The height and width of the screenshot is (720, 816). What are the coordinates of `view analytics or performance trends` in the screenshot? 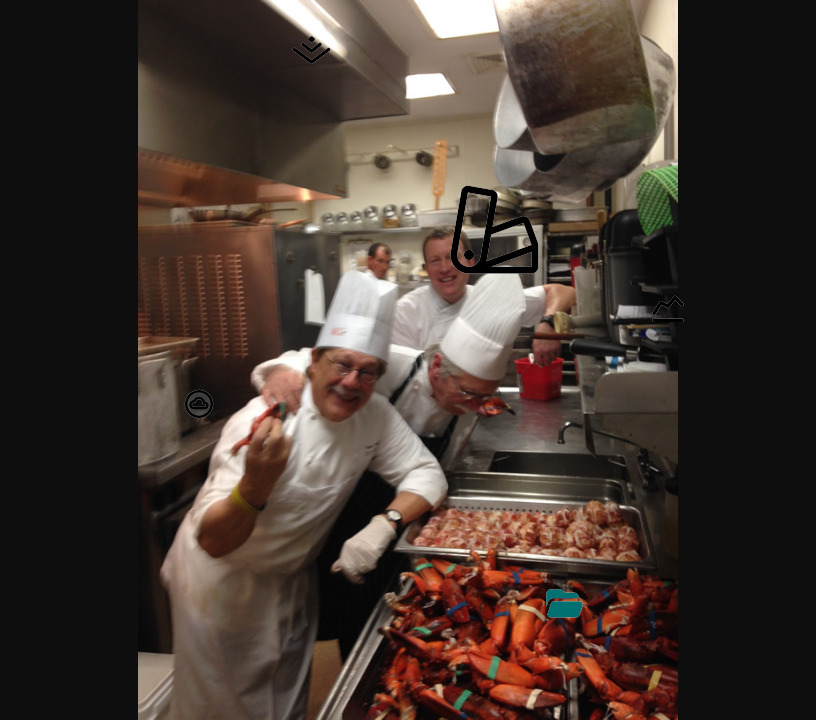 It's located at (668, 308).